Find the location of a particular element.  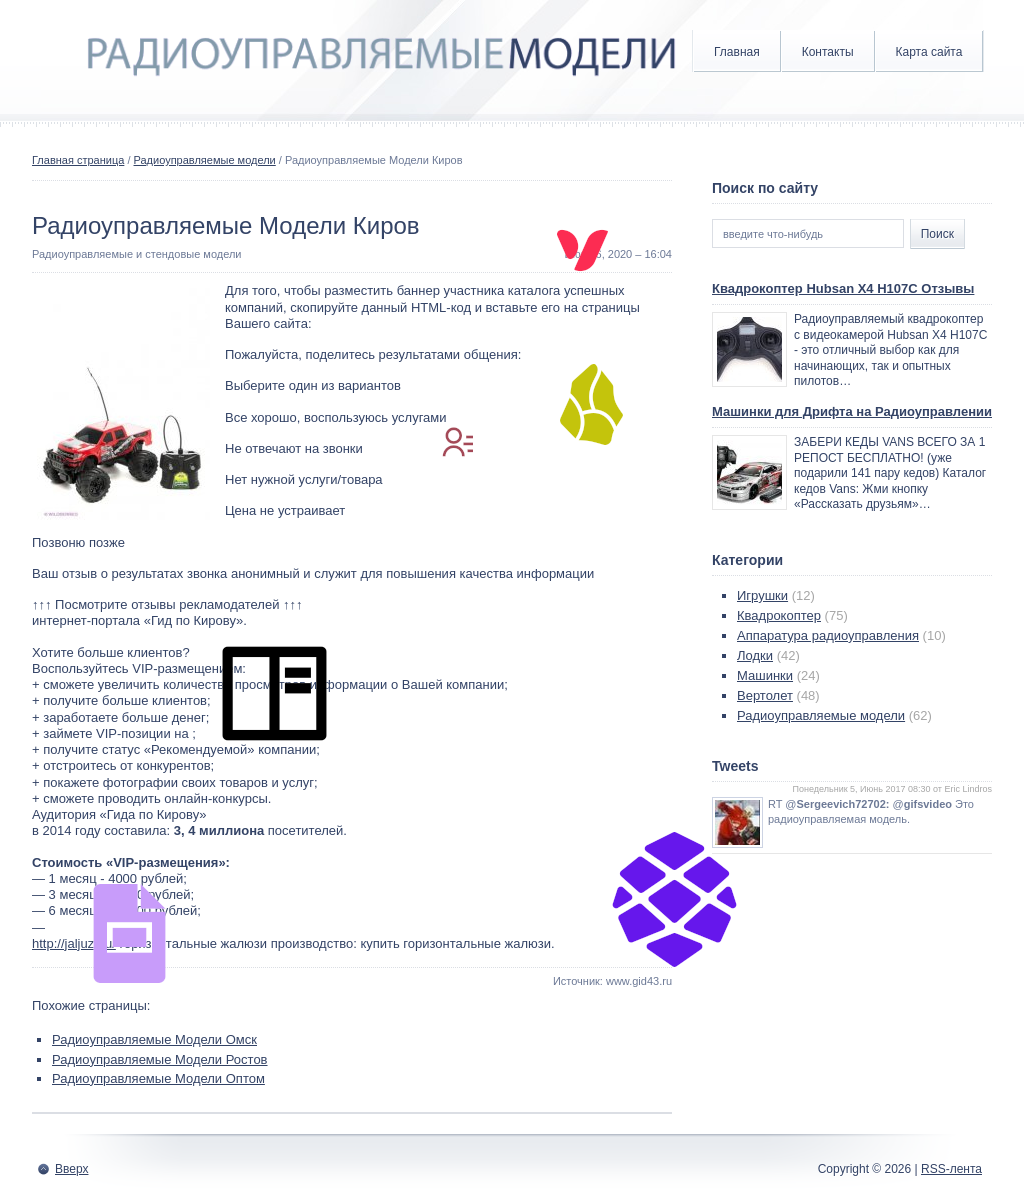

RedwoodJS framework logo is located at coordinates (674, 899).